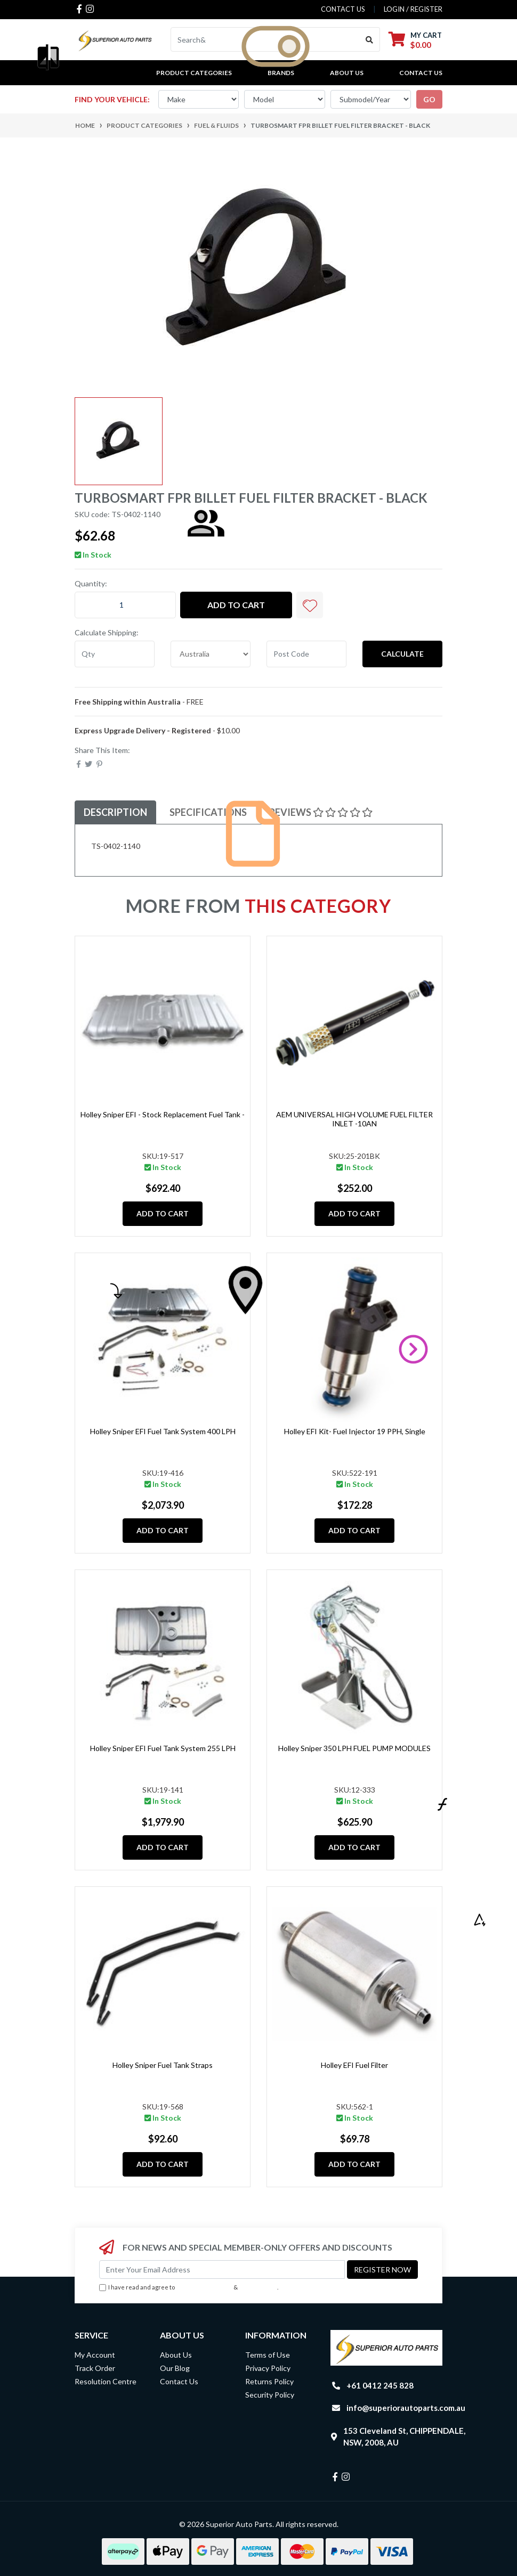  Describe the element at coordinates (413, 1349) in the screenshot. I see `go to next item or page` at that location.